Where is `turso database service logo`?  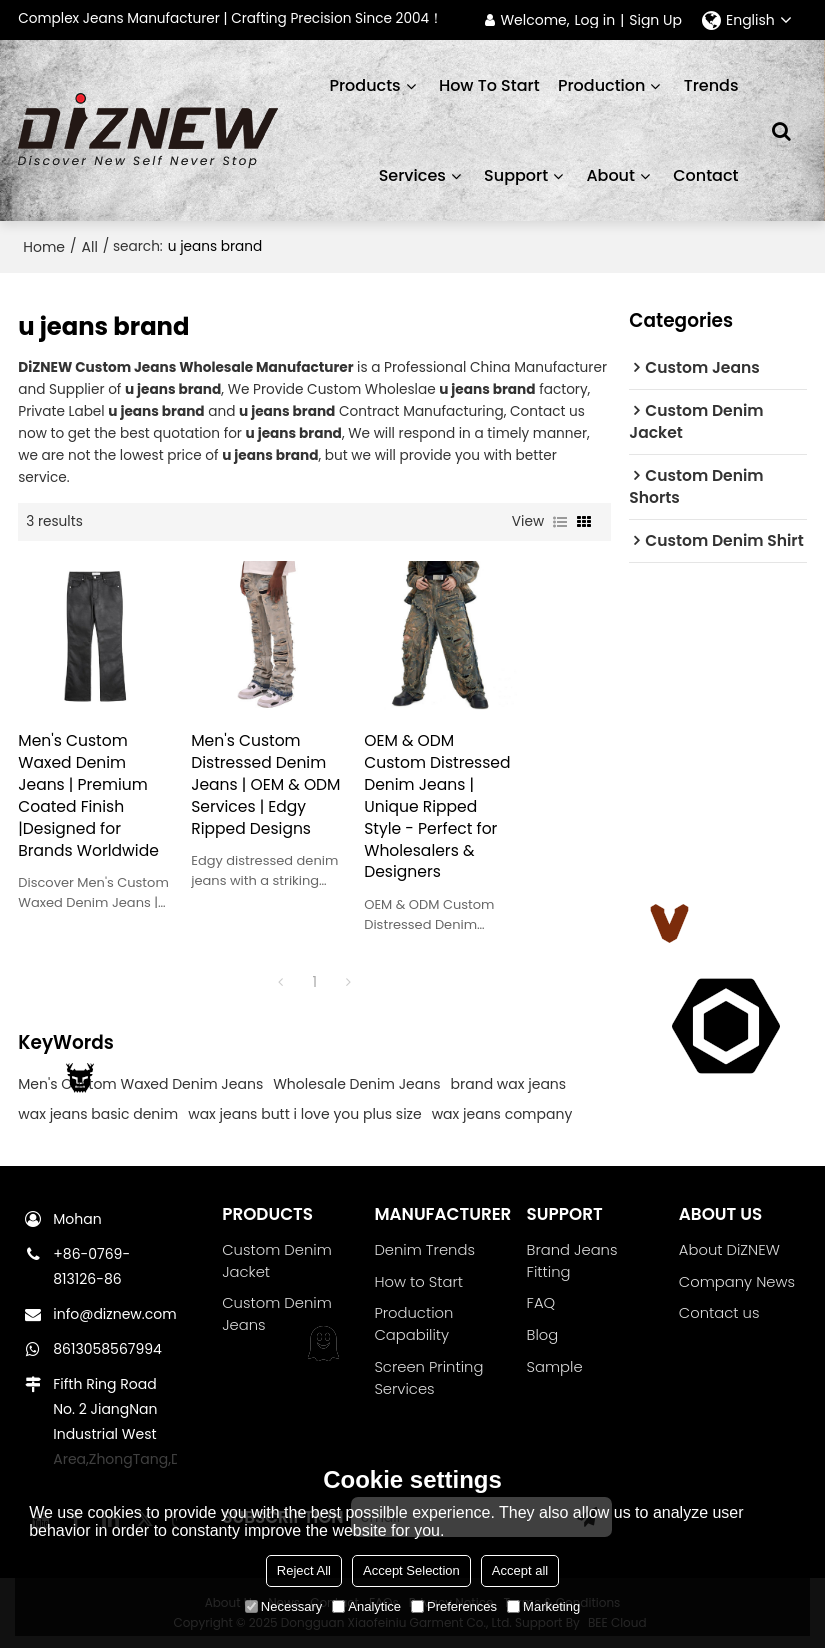 turso database service logo is located at coordinates (80, 1078).